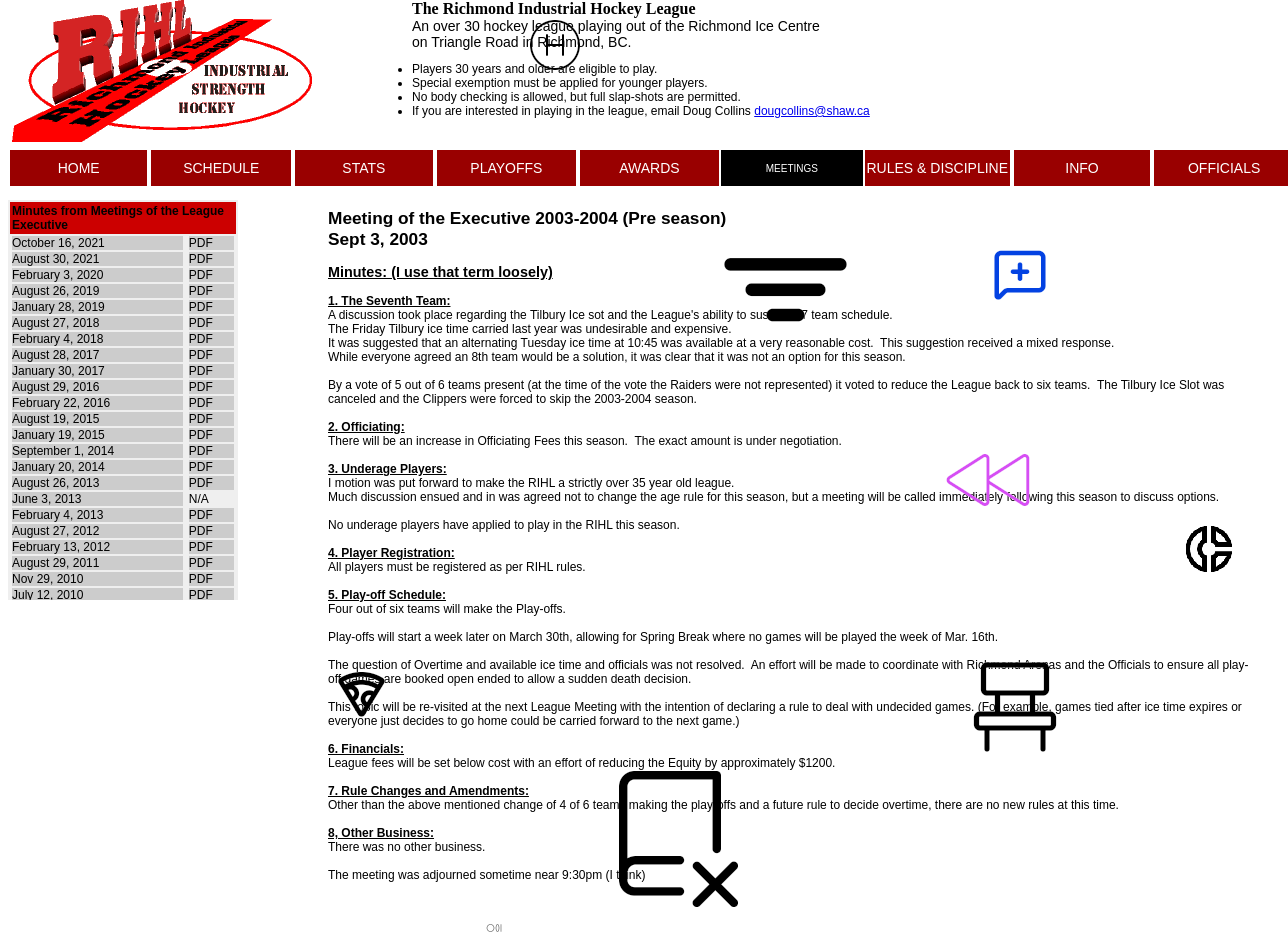  Describe the element at coordinates (555, 45) in the screenshot. I see `navigate to items starting with the letter H` at that location.